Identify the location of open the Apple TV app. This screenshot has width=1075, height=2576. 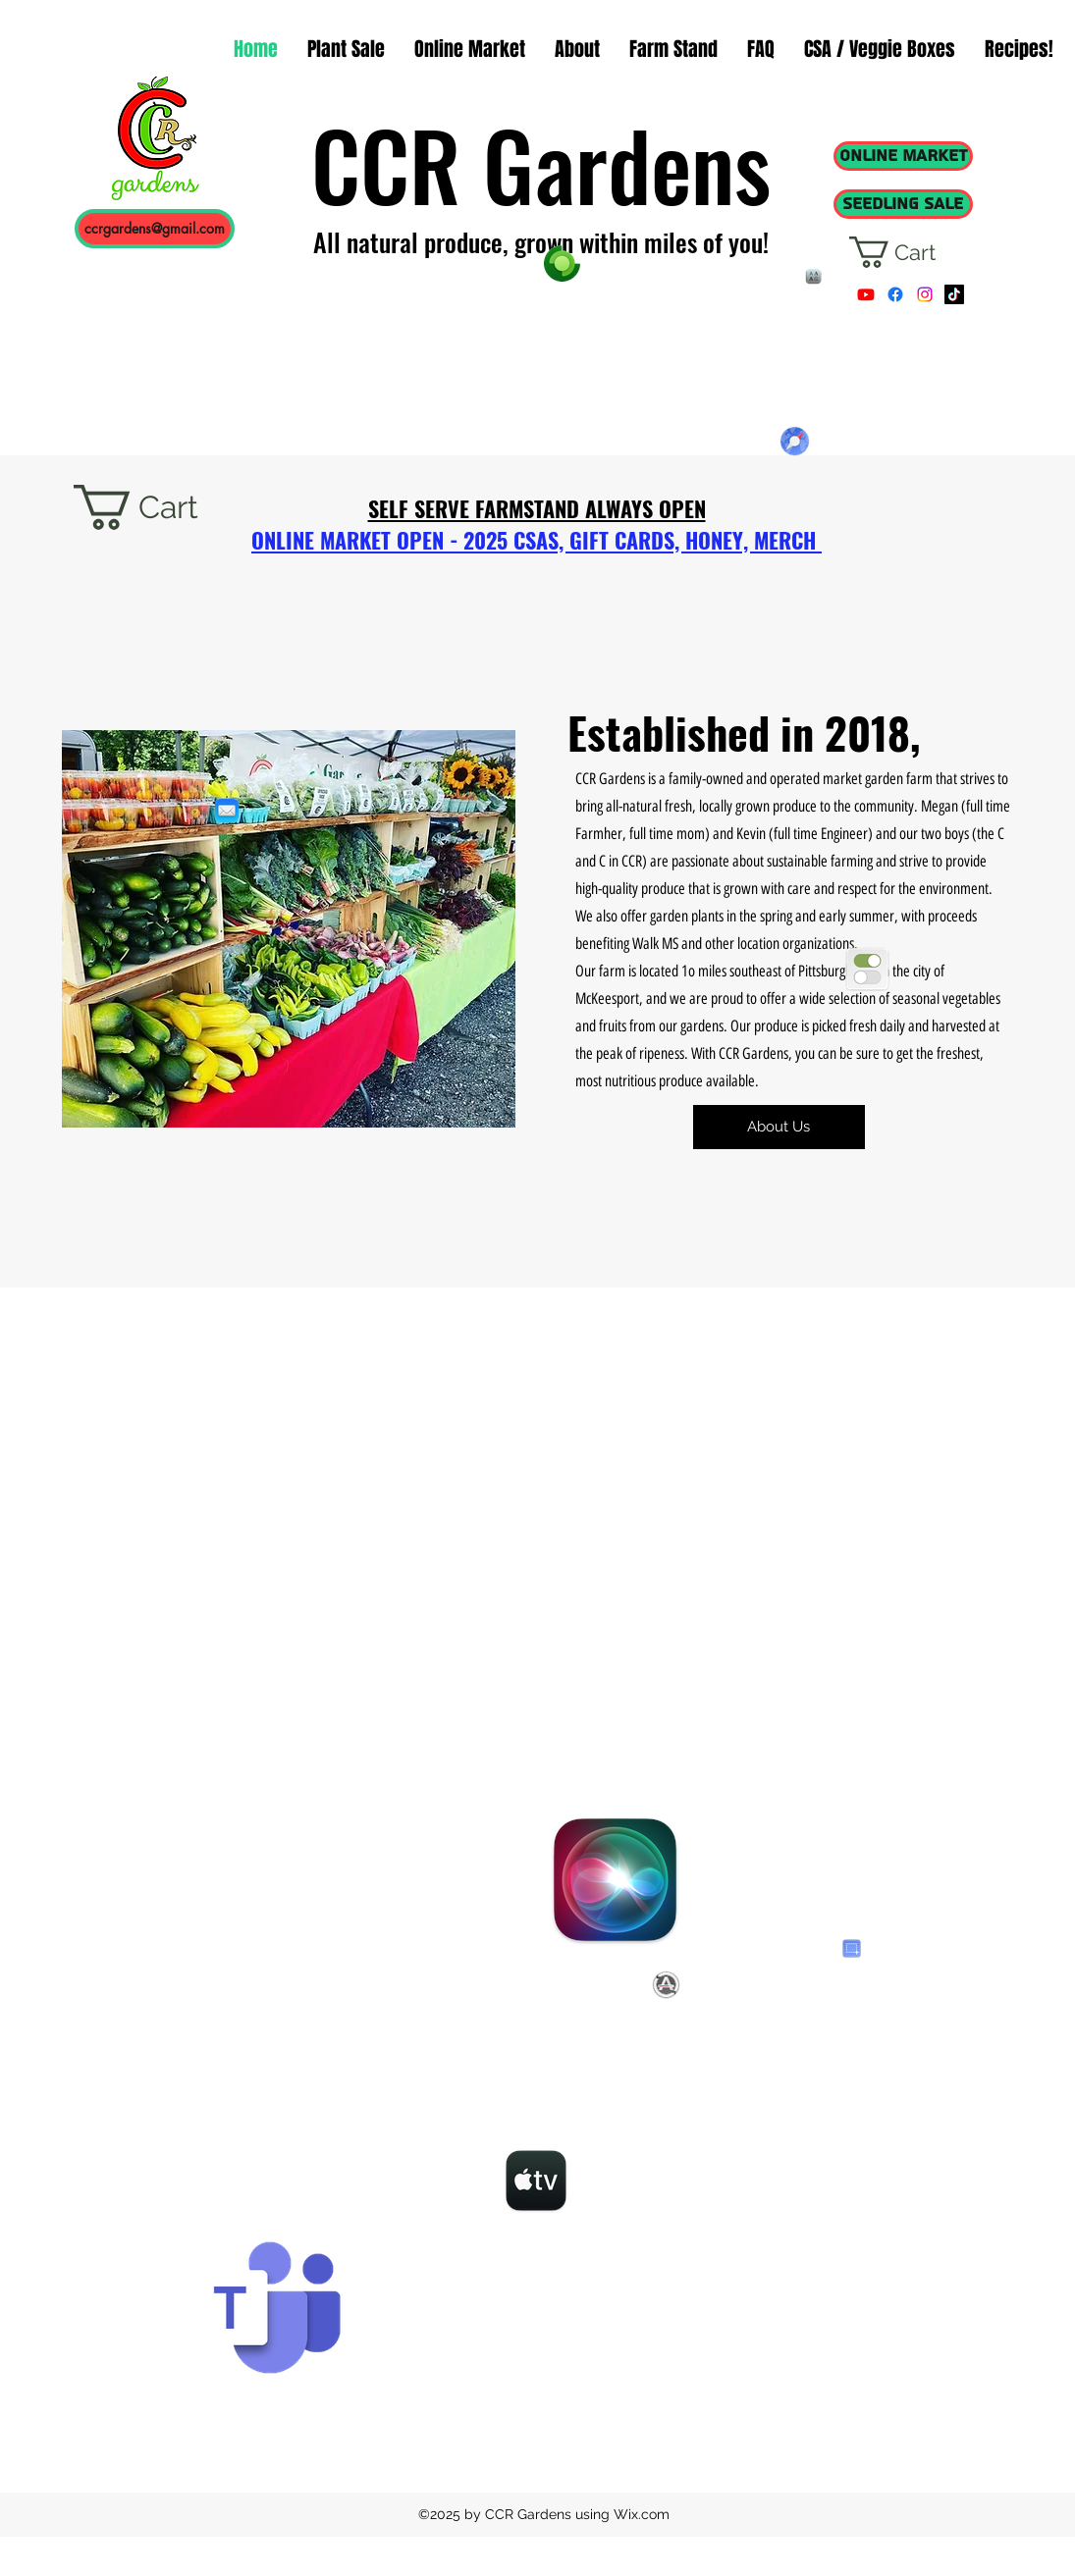
(536, 2181).